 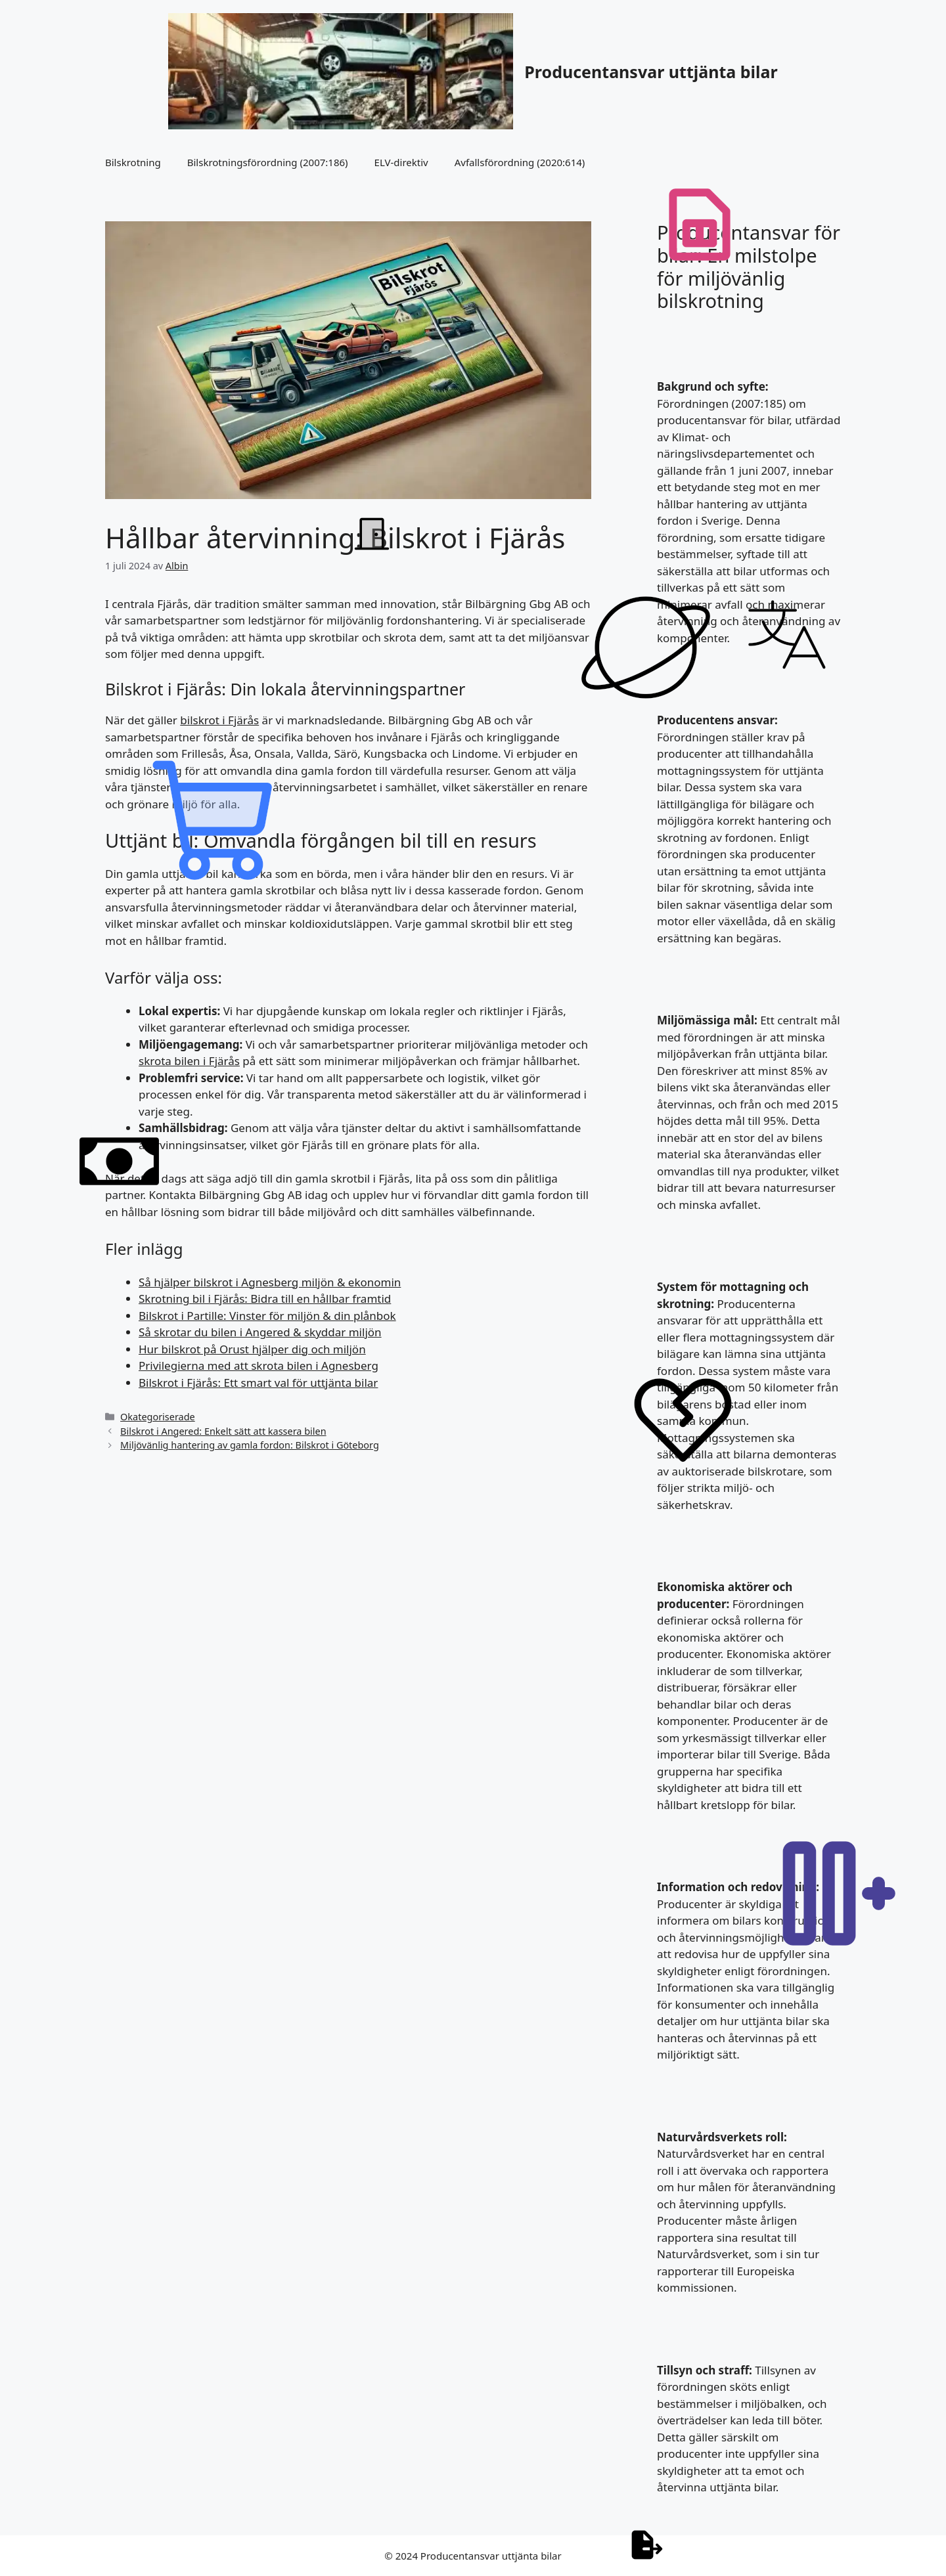 What do you see at coordinates (683, 1416) in the screenshot?
I see `unlike or remove from favorites` at bounding box center [683, 1416].